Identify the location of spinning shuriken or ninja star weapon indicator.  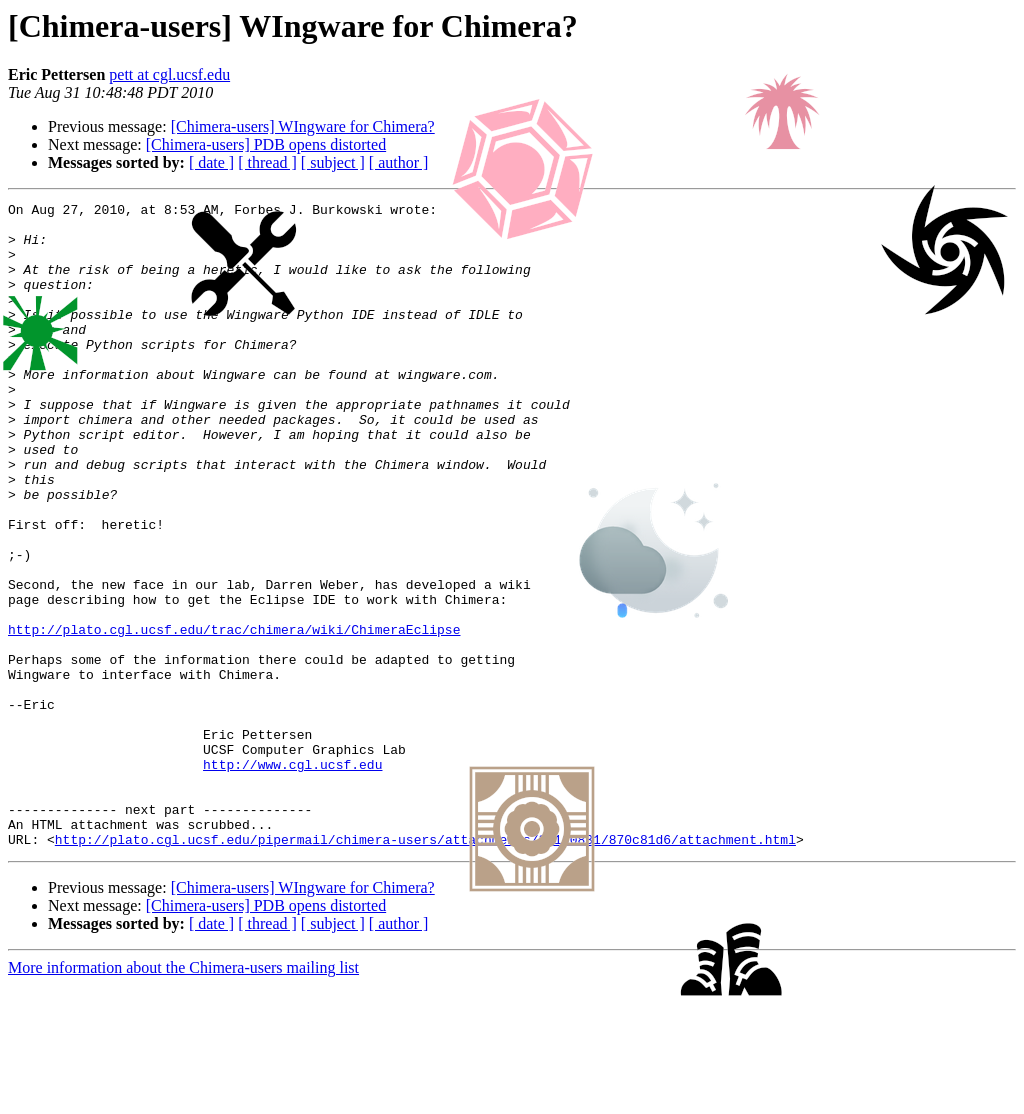
(945, 250).